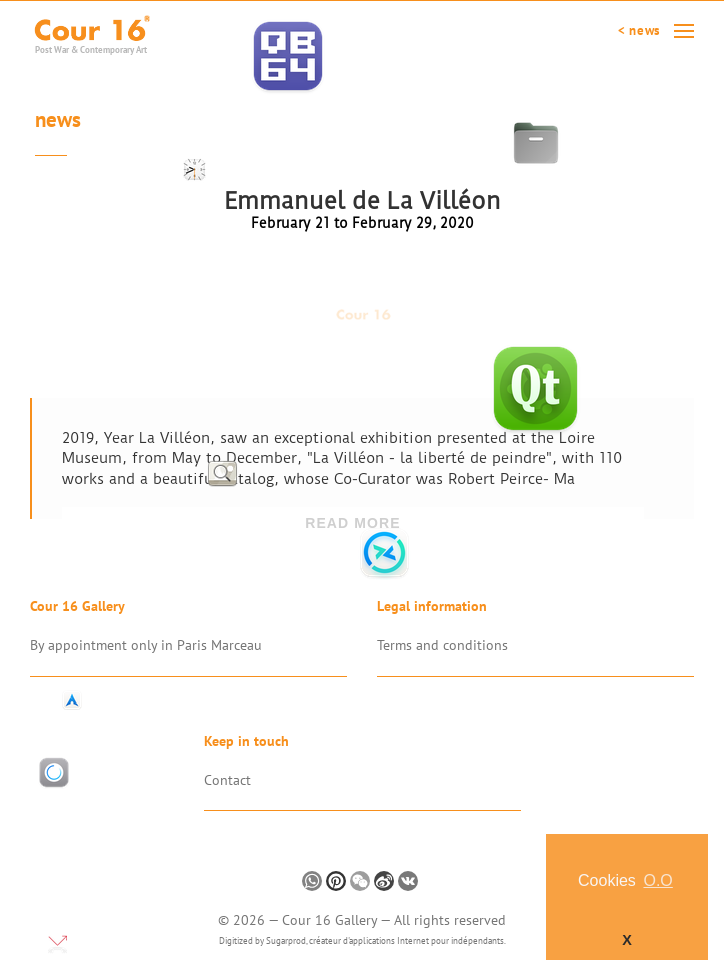 The height and width of the screenshot is (976, 724). What do you see at coordinates (54, 773) in the screenshot?
I see `configure app launch animation preferences` at bounding box center [54, 773].